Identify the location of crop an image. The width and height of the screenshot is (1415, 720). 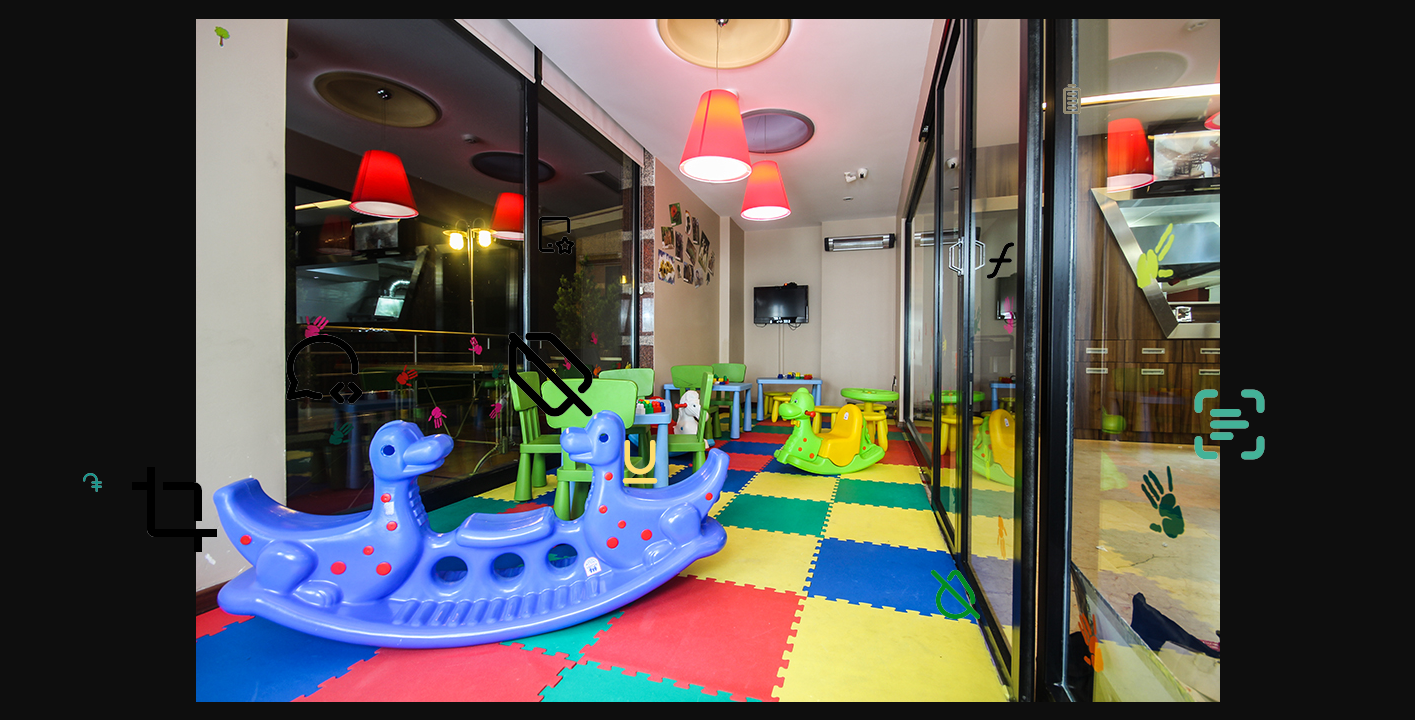
(174, 509).